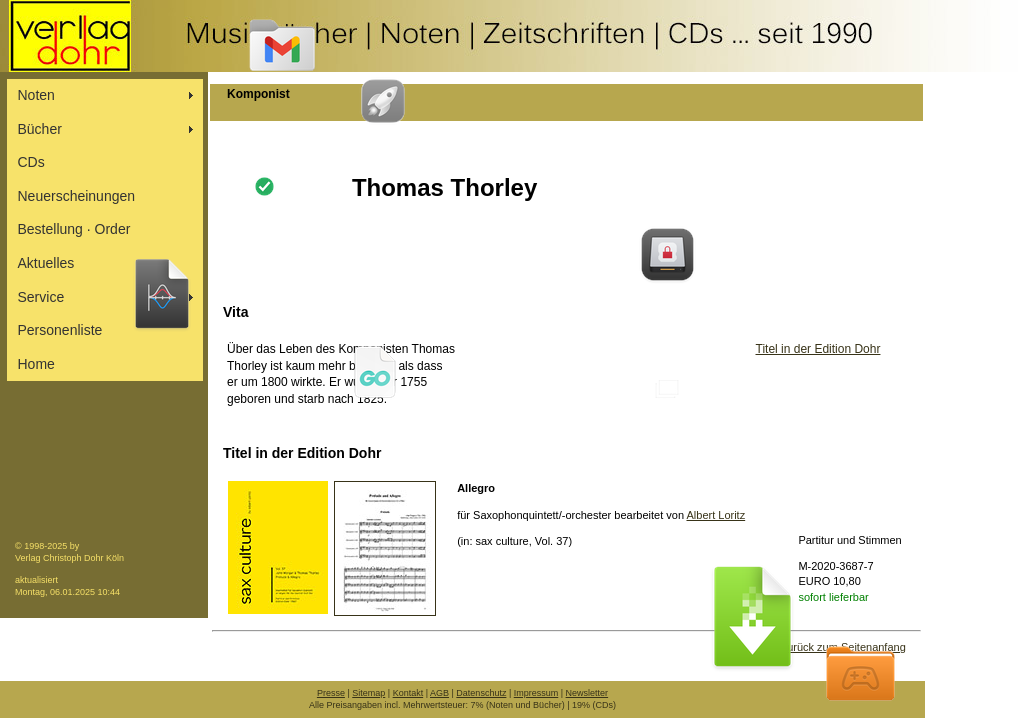 This screenshot has height=720, width=1024. Describe the element at coordinates (282, 47) in the screenshot. I see `open folder containing Gmail messages or exports` at that location.